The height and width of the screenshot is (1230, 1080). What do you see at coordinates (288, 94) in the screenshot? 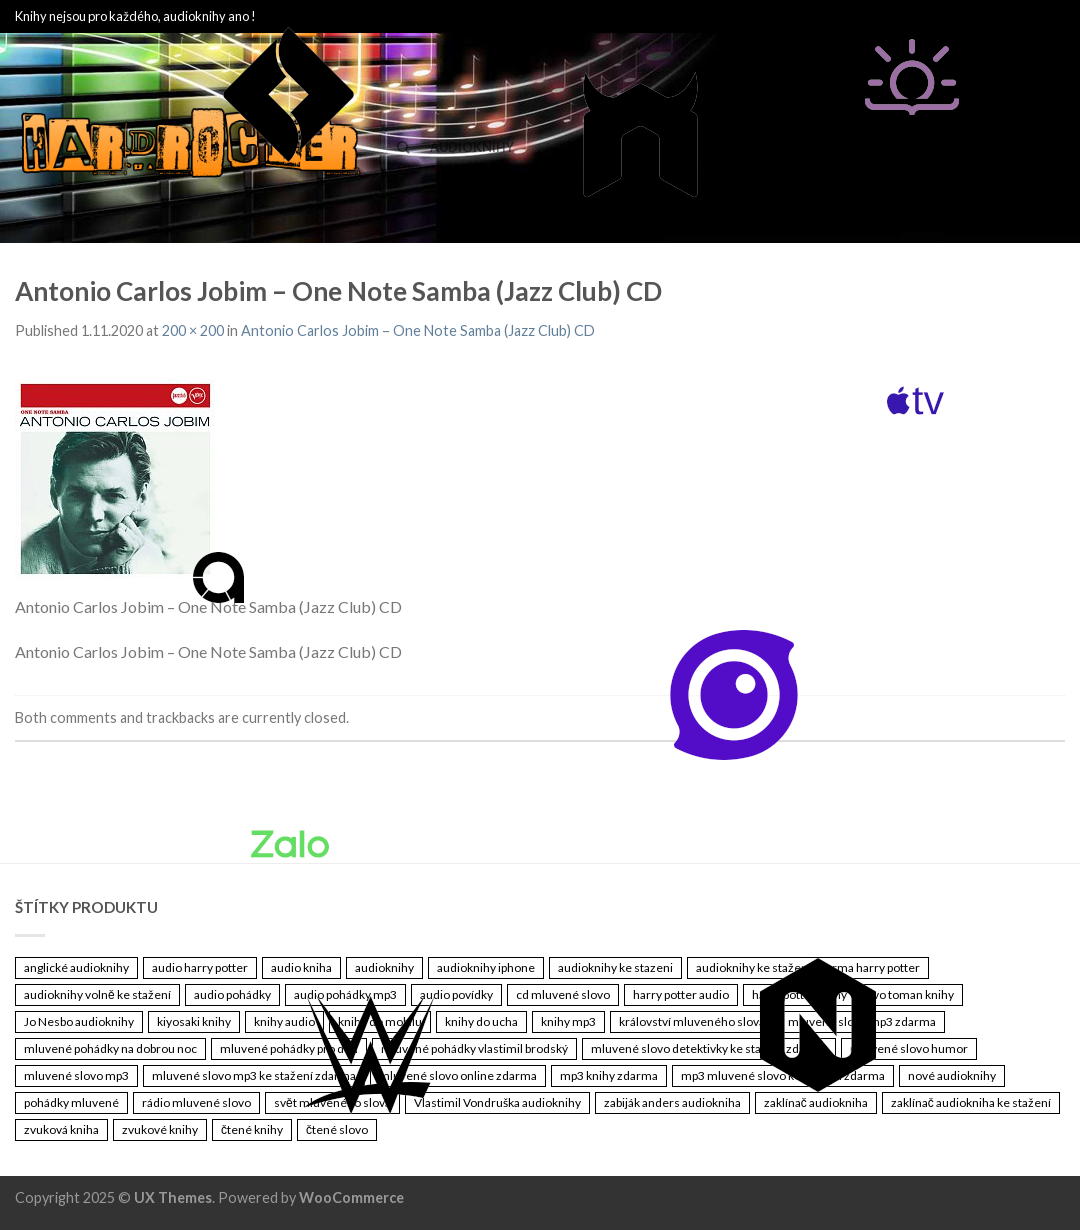
I see `open Jira Software for project tracking` at bounding box center [288, 94].